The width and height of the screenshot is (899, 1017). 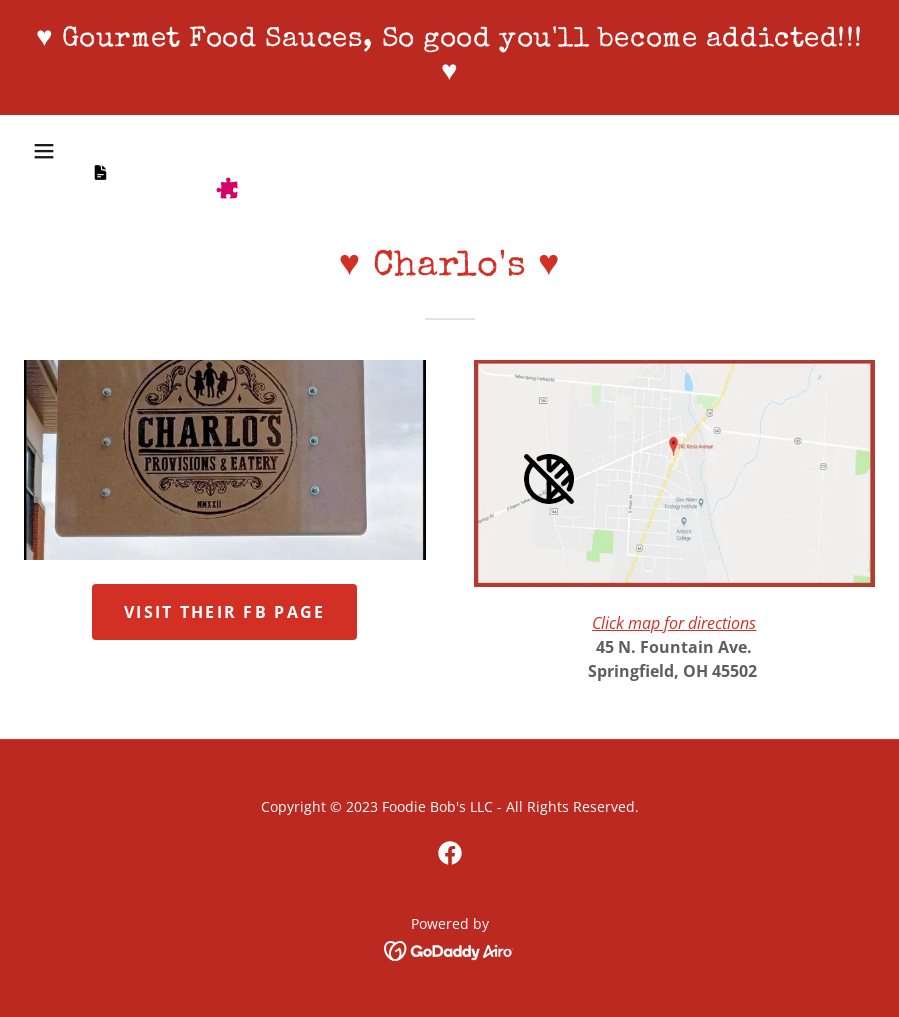 What do you see at coordinates (549, 479) in the screenshot?
I see `disable screen brightness adjustment` at bounding box center [549, 479].